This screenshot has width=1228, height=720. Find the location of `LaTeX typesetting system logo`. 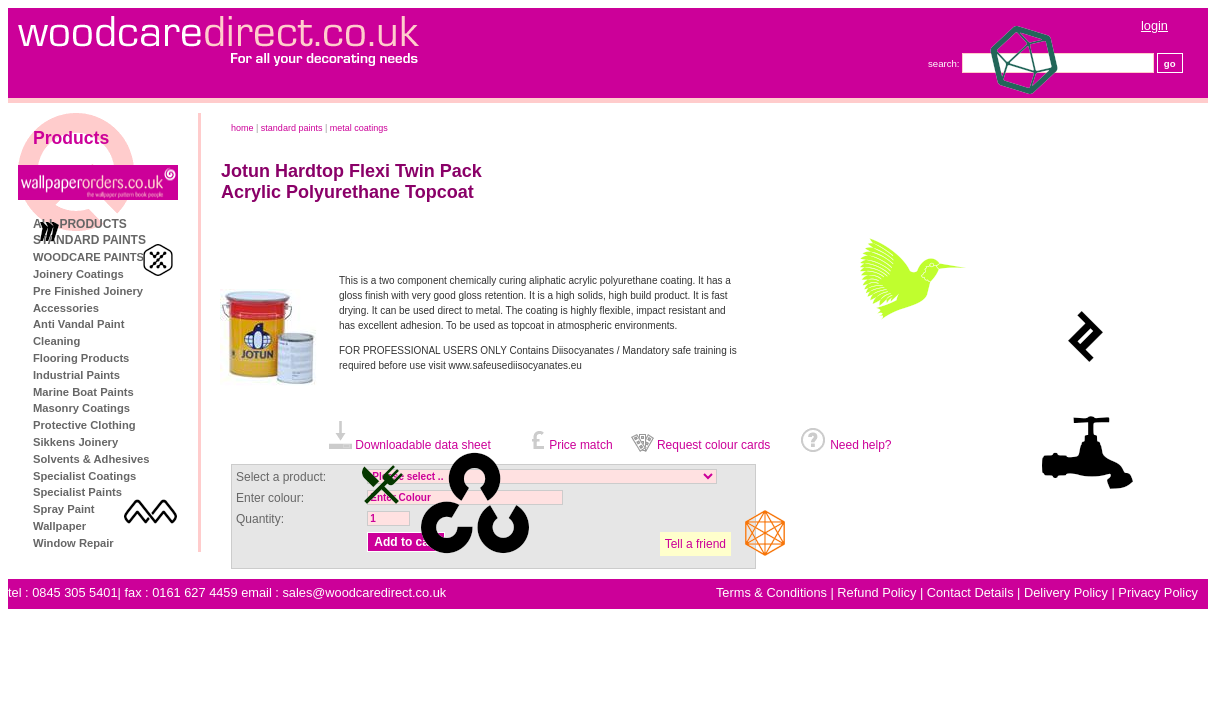

LaTeX typesetting system logo is located at coordinates (913, 279).